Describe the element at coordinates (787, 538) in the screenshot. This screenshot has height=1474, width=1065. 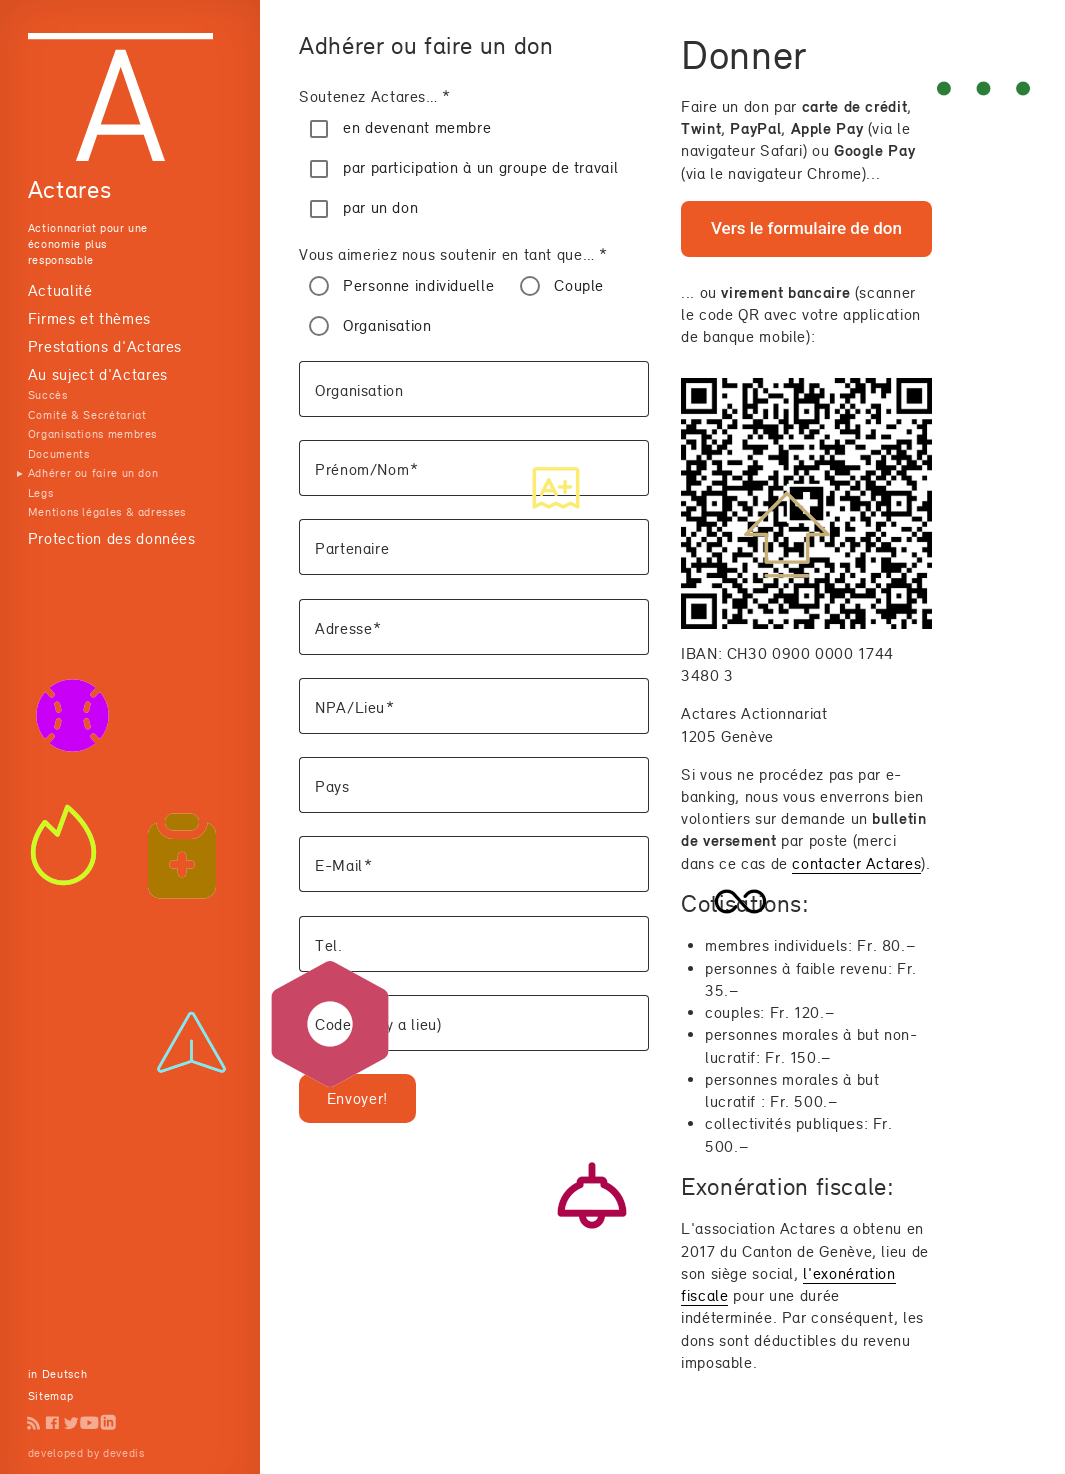
I see `upload a file or document` at that location.